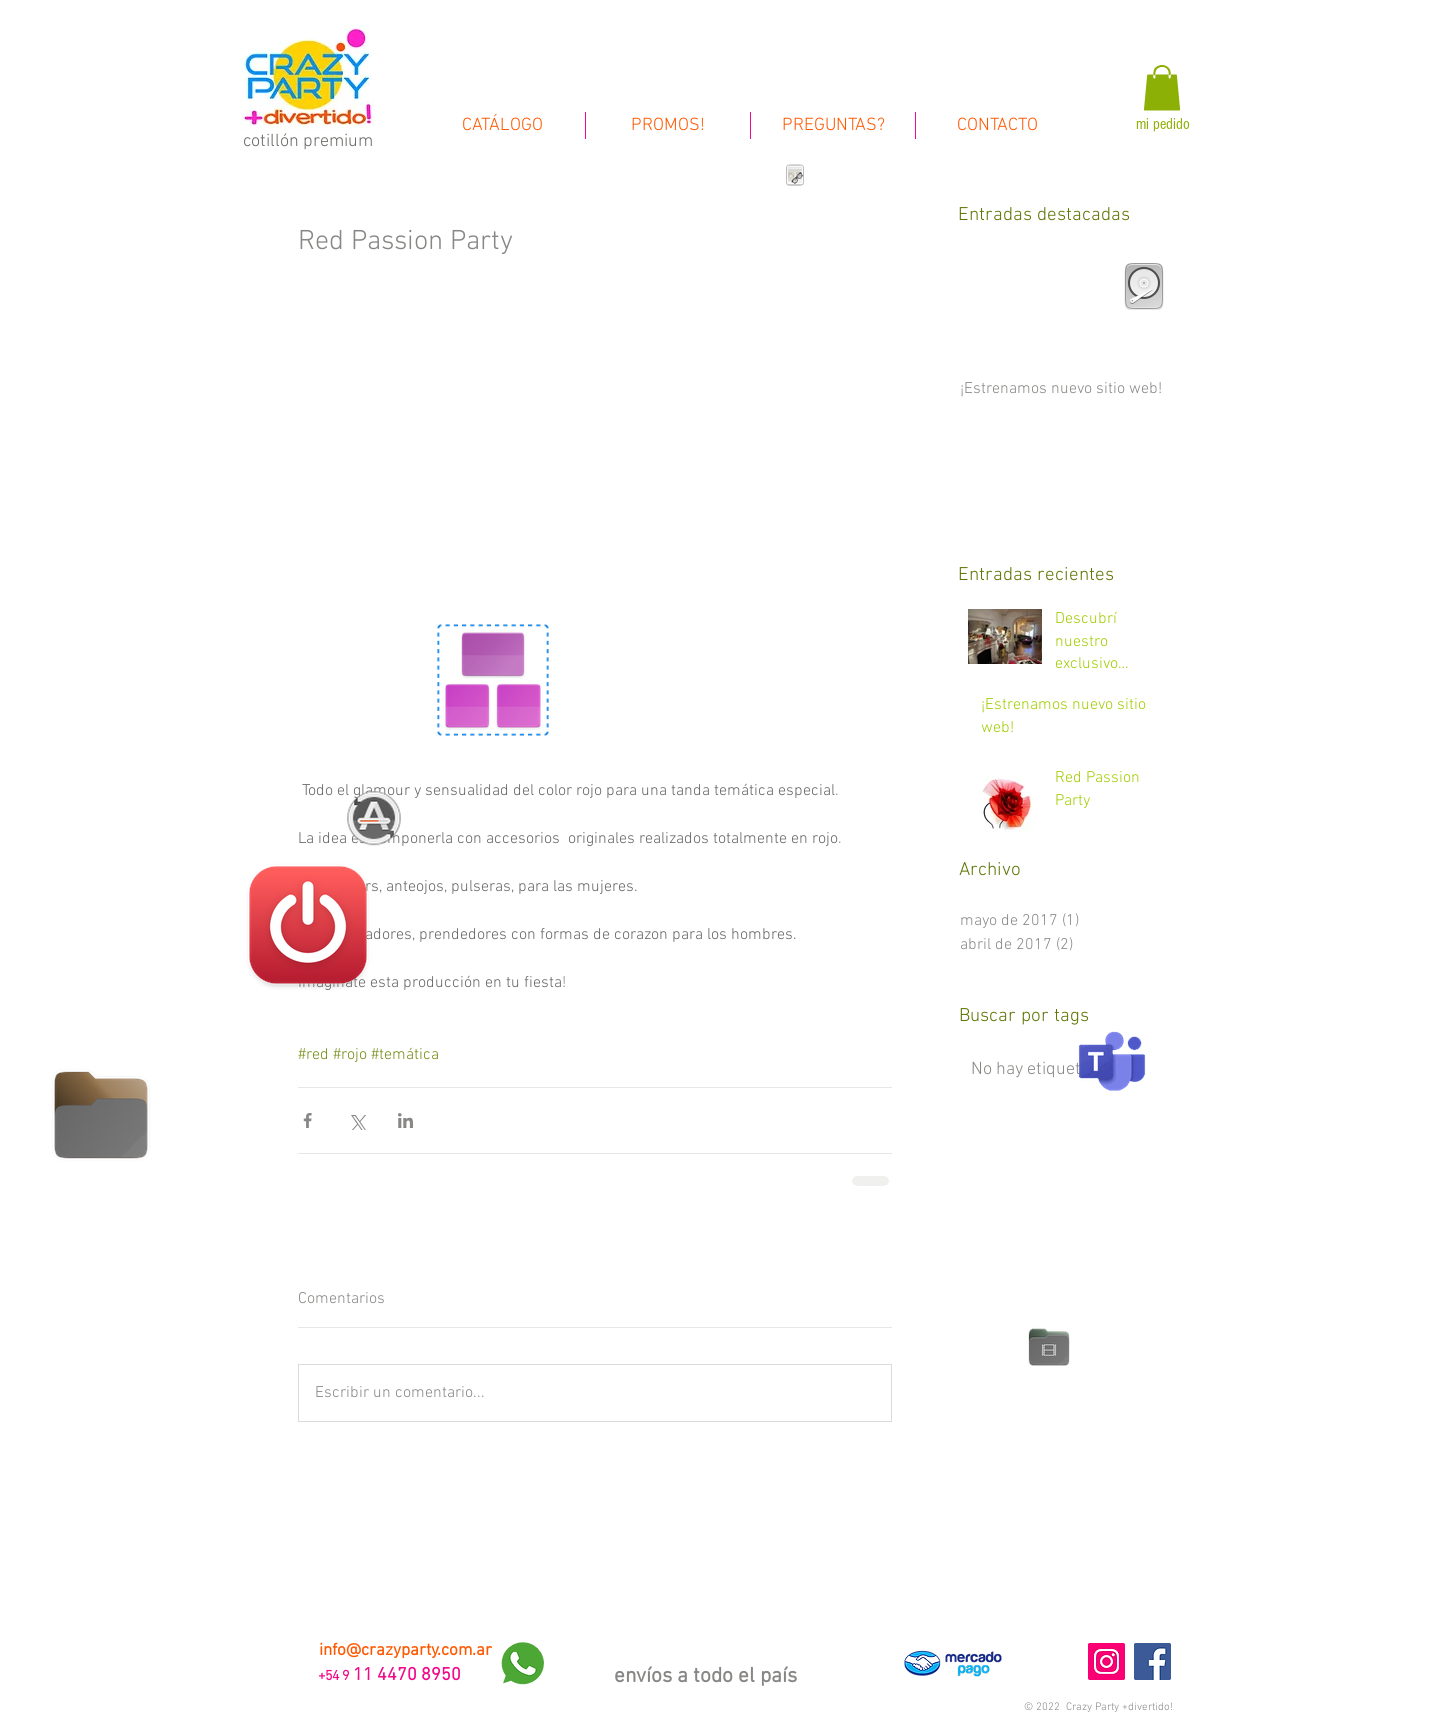 The image size is (1440, 1722). I want to click on drop files here to move them into this folder, so click(101, 1115).